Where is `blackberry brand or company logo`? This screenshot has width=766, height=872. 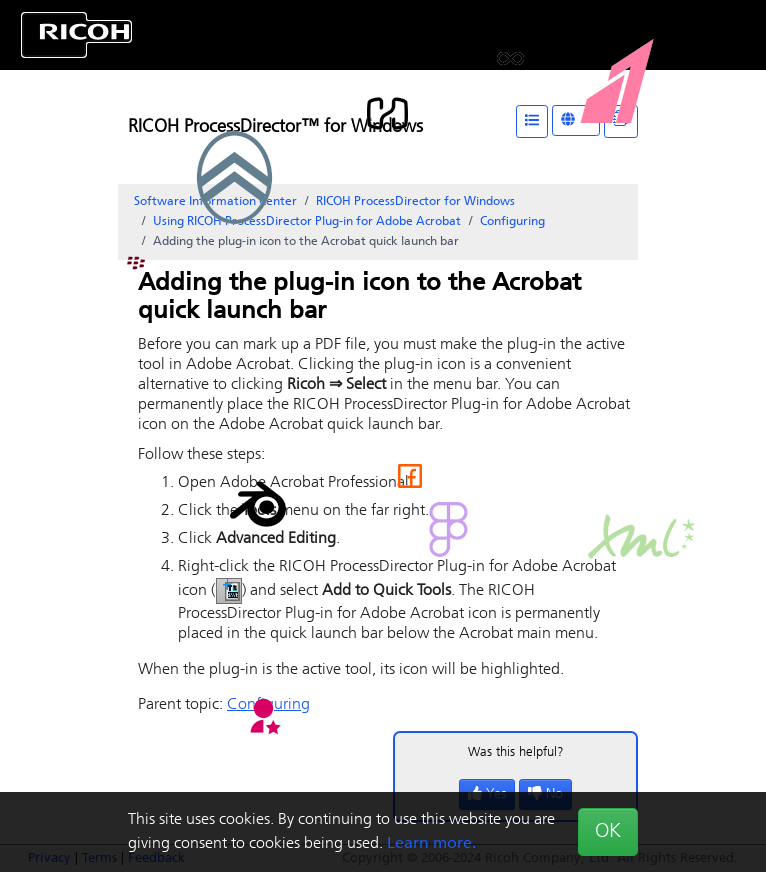
blackberry brand or company logo is located at coordinates (136, 263).